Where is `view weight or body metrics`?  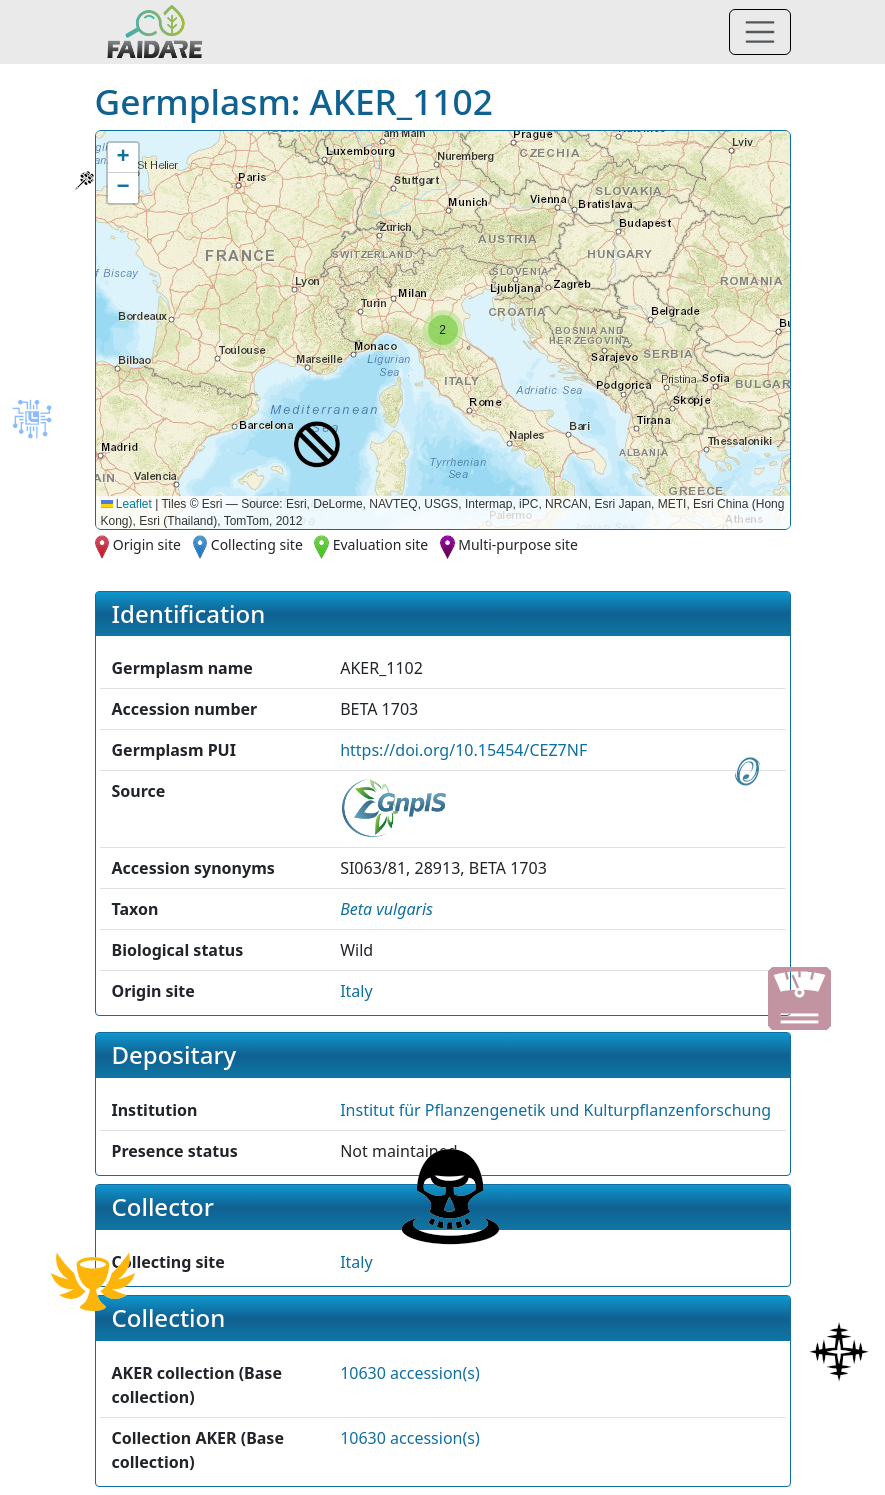
view weight or body metrics is located at coordinates (799, 998).